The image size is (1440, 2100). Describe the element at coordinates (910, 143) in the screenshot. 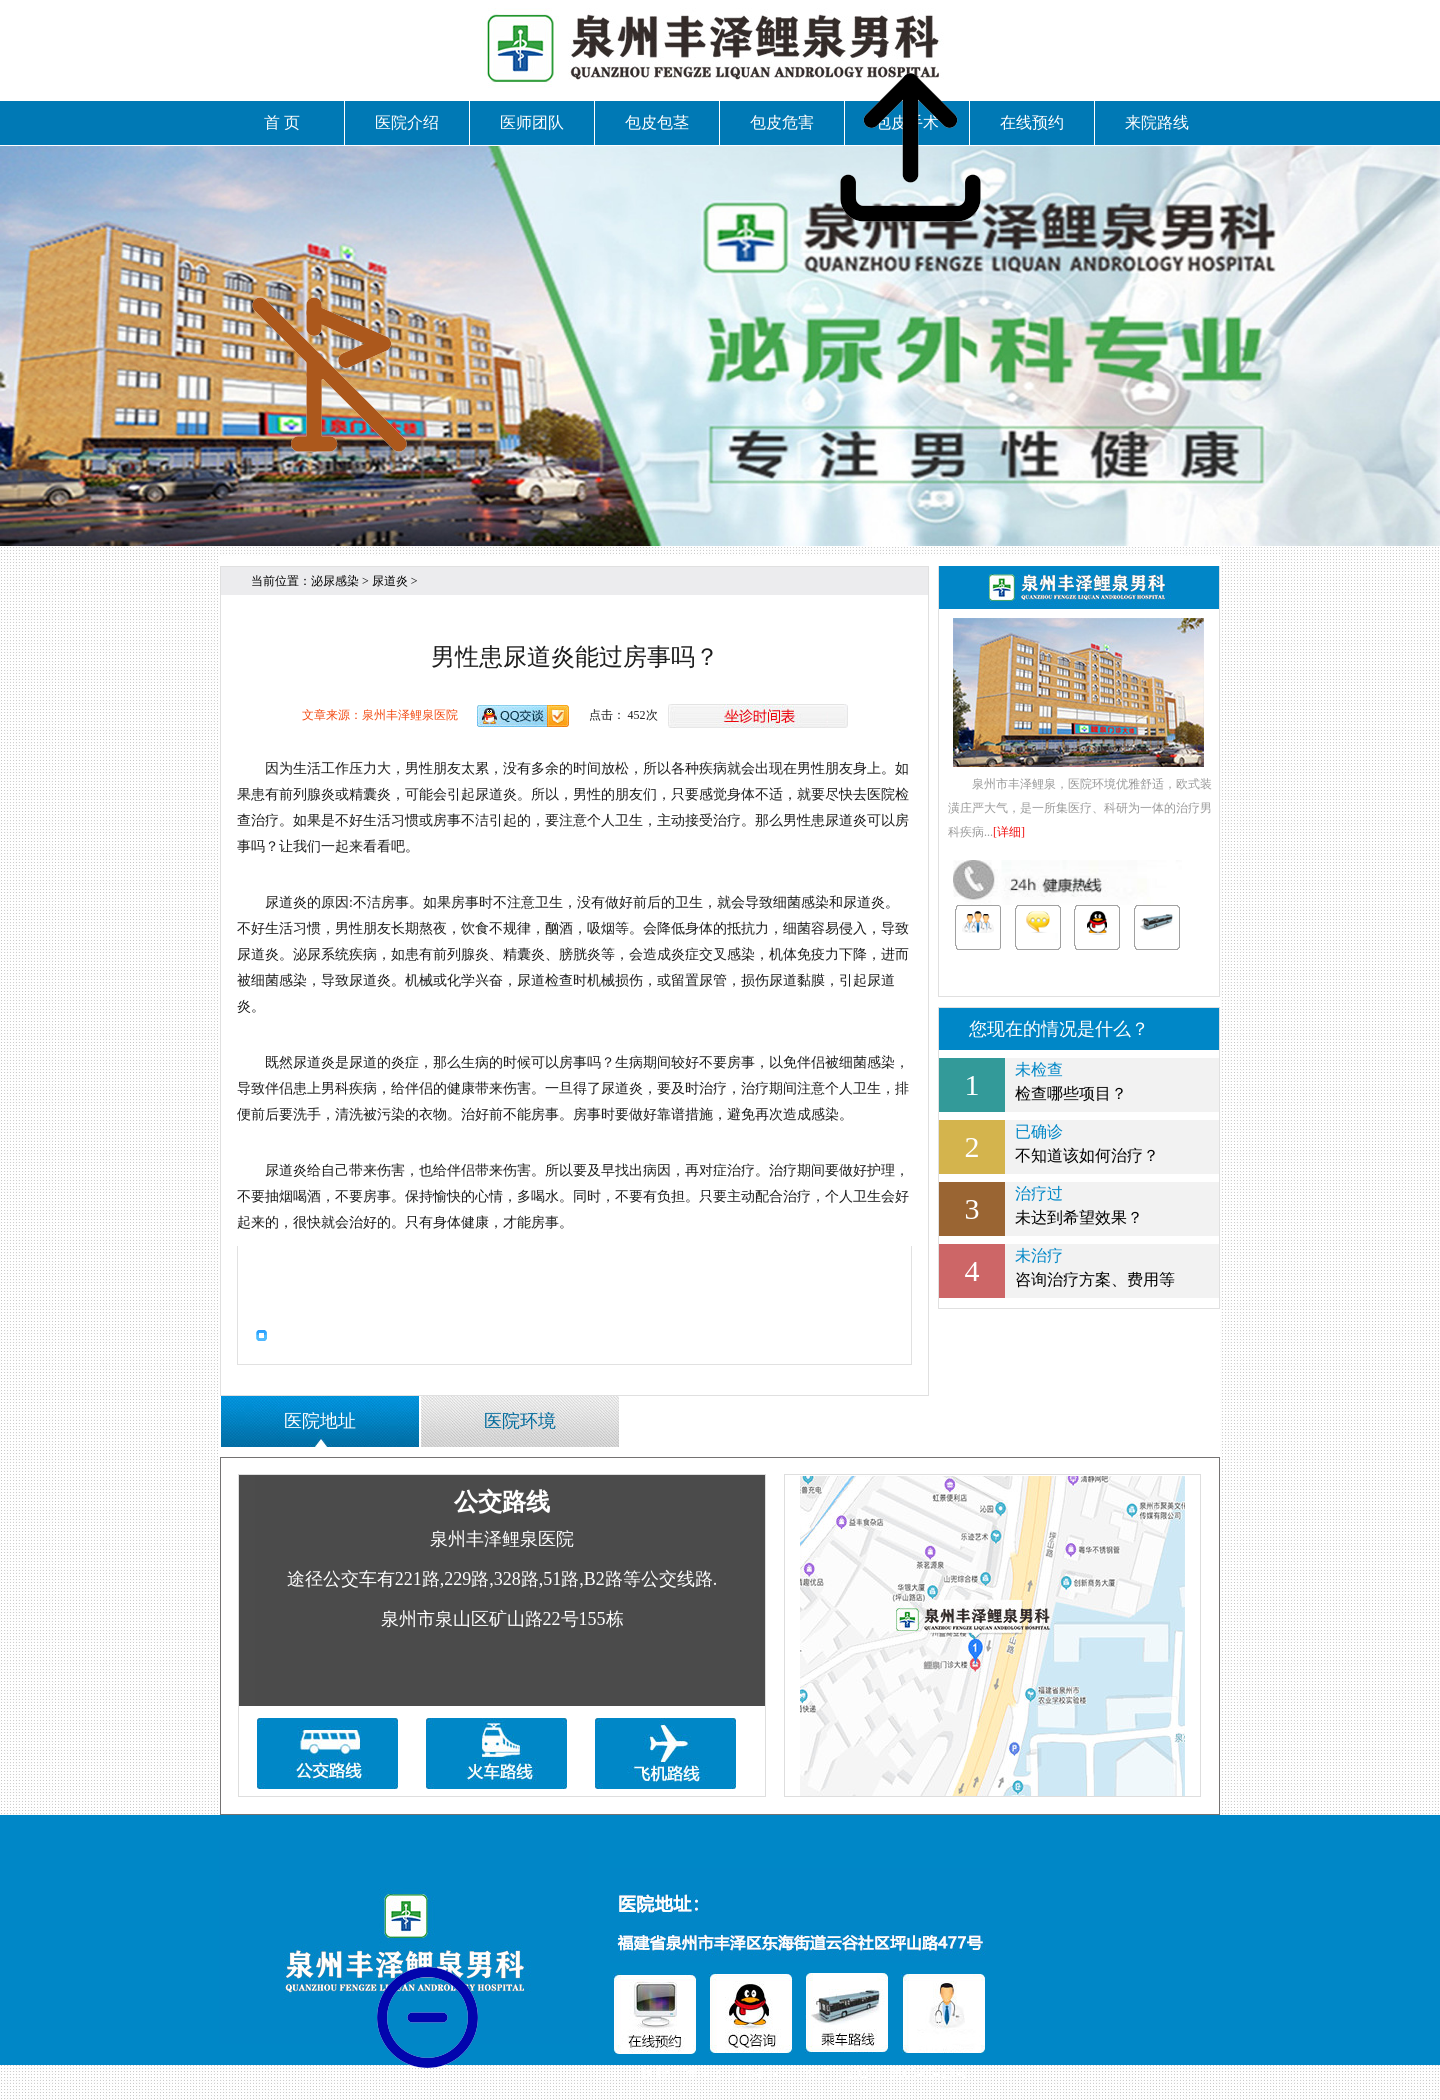

I see `upload a file or document` at that location.